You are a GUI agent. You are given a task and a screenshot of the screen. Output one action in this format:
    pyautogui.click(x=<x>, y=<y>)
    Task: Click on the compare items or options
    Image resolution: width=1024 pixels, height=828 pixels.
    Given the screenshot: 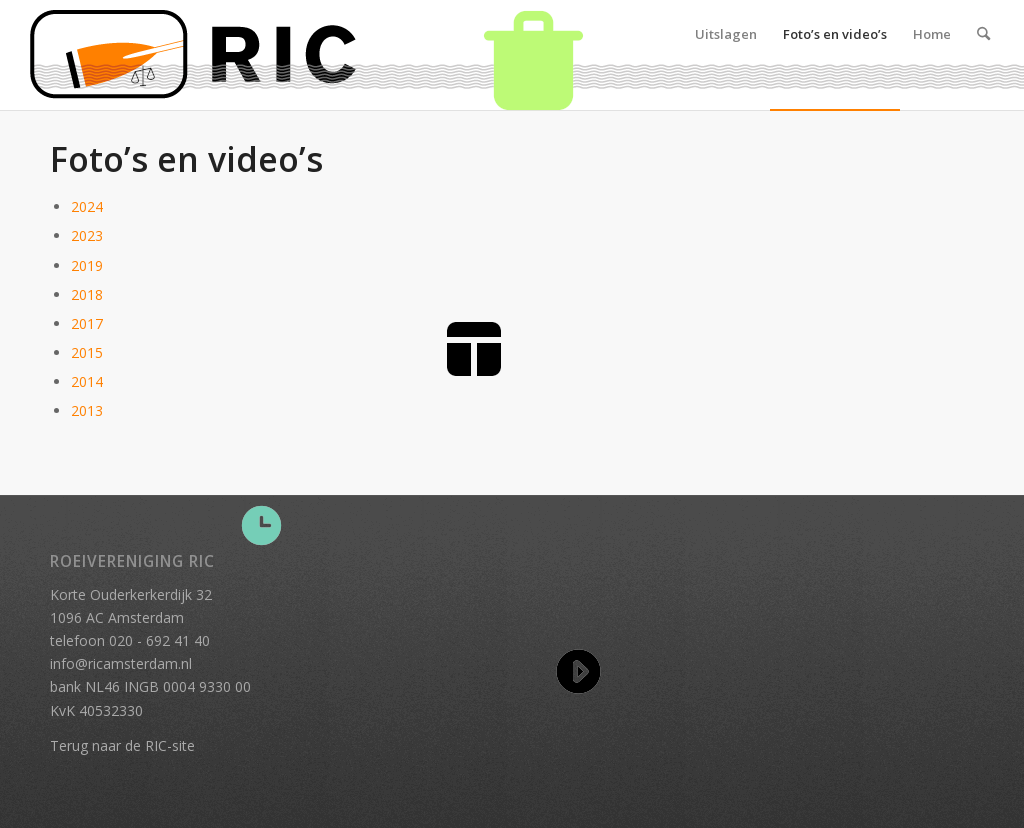 What is the action you would take?
    pyautogui.click(x=143, y=76)
    